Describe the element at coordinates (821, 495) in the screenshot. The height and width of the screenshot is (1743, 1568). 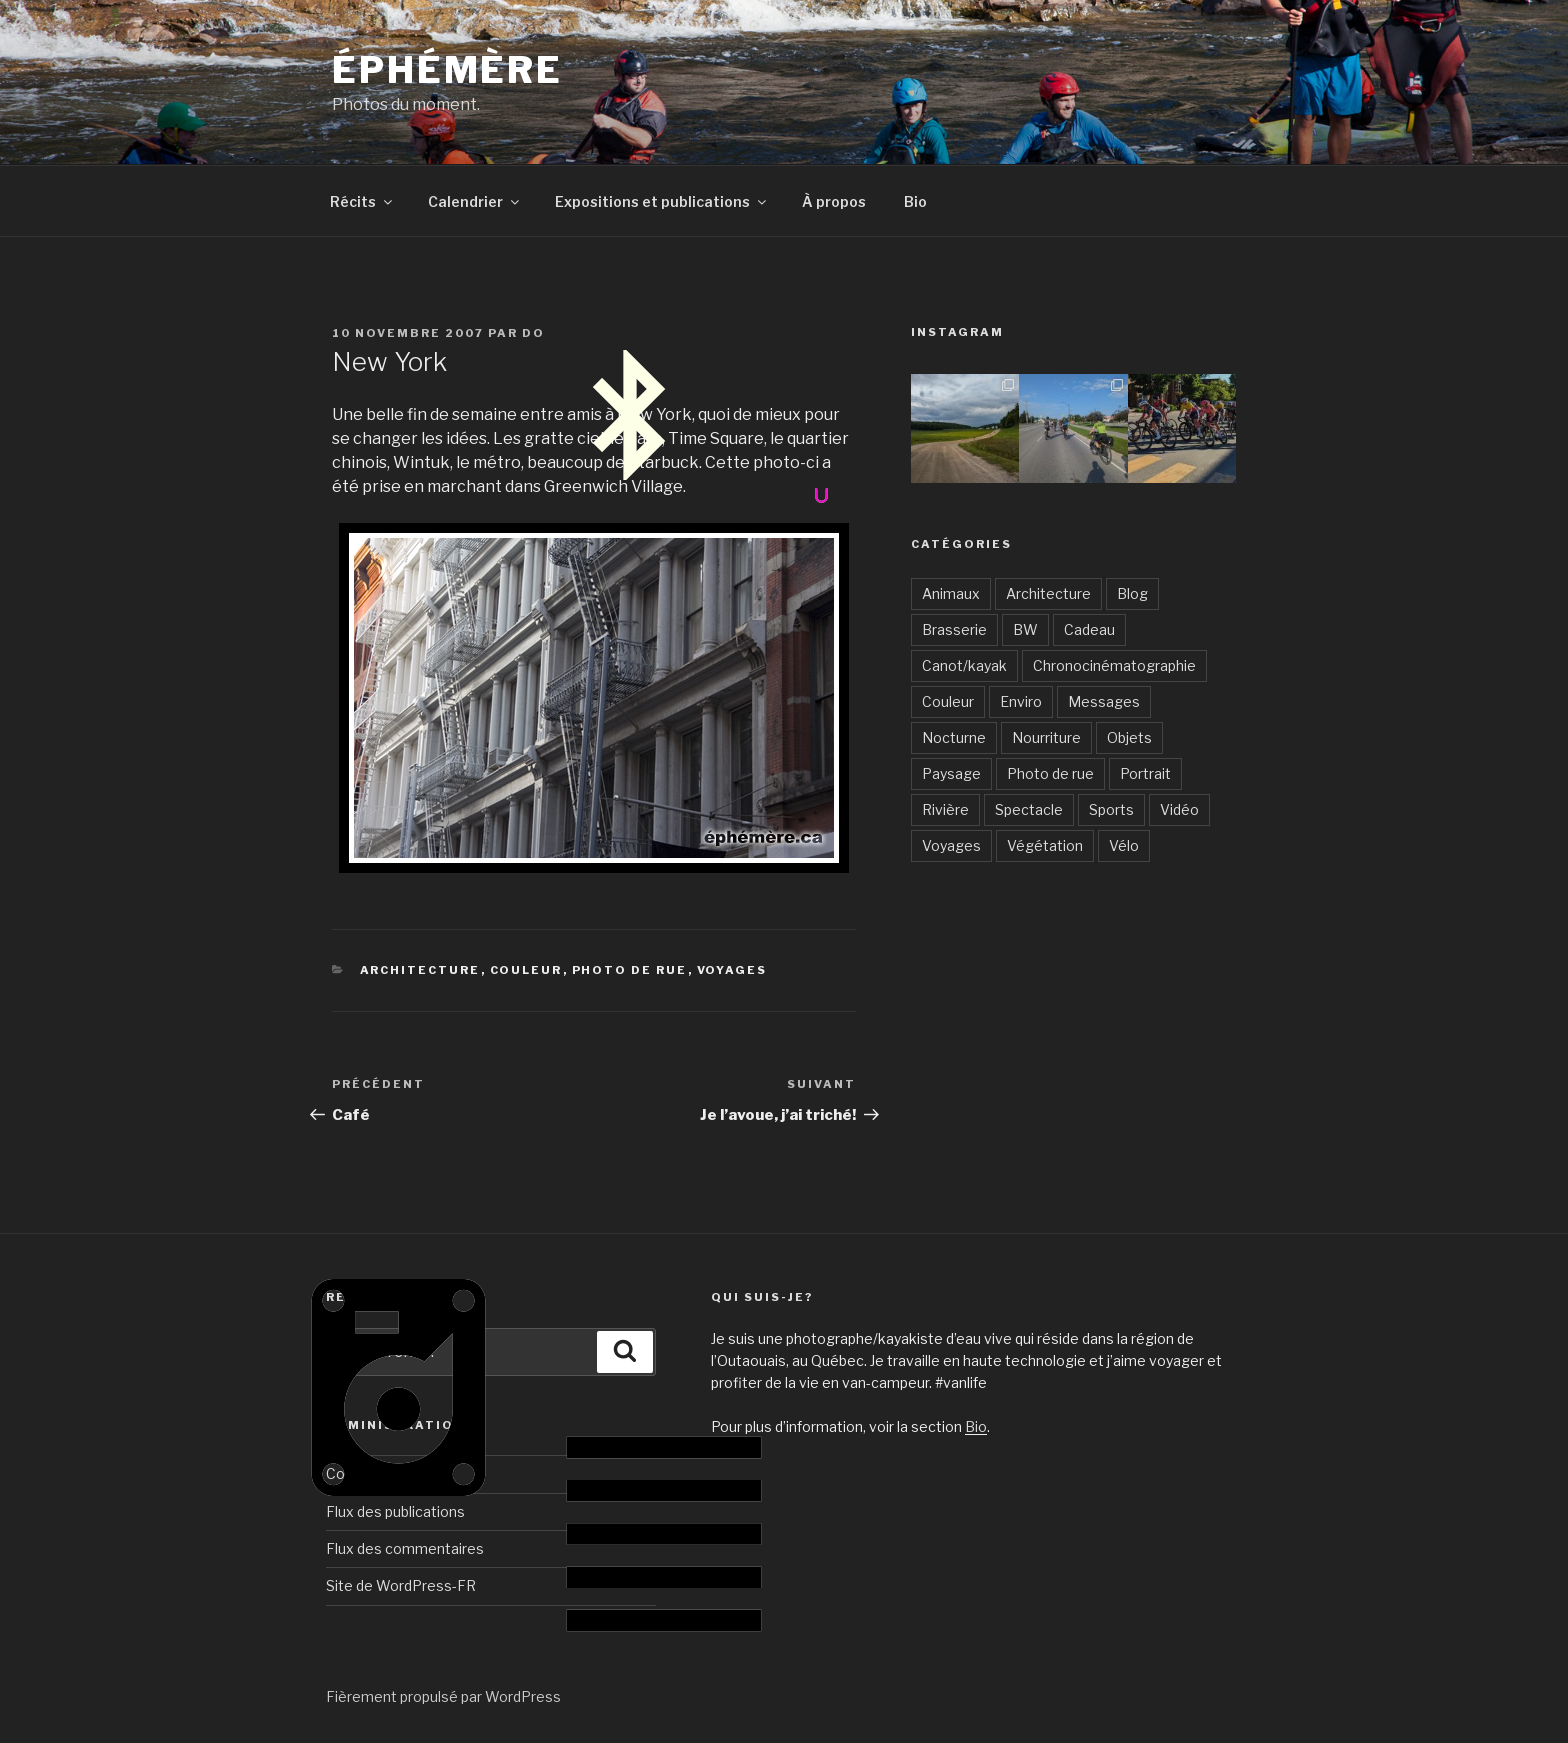
I see `the letter U character or text element` at that location.